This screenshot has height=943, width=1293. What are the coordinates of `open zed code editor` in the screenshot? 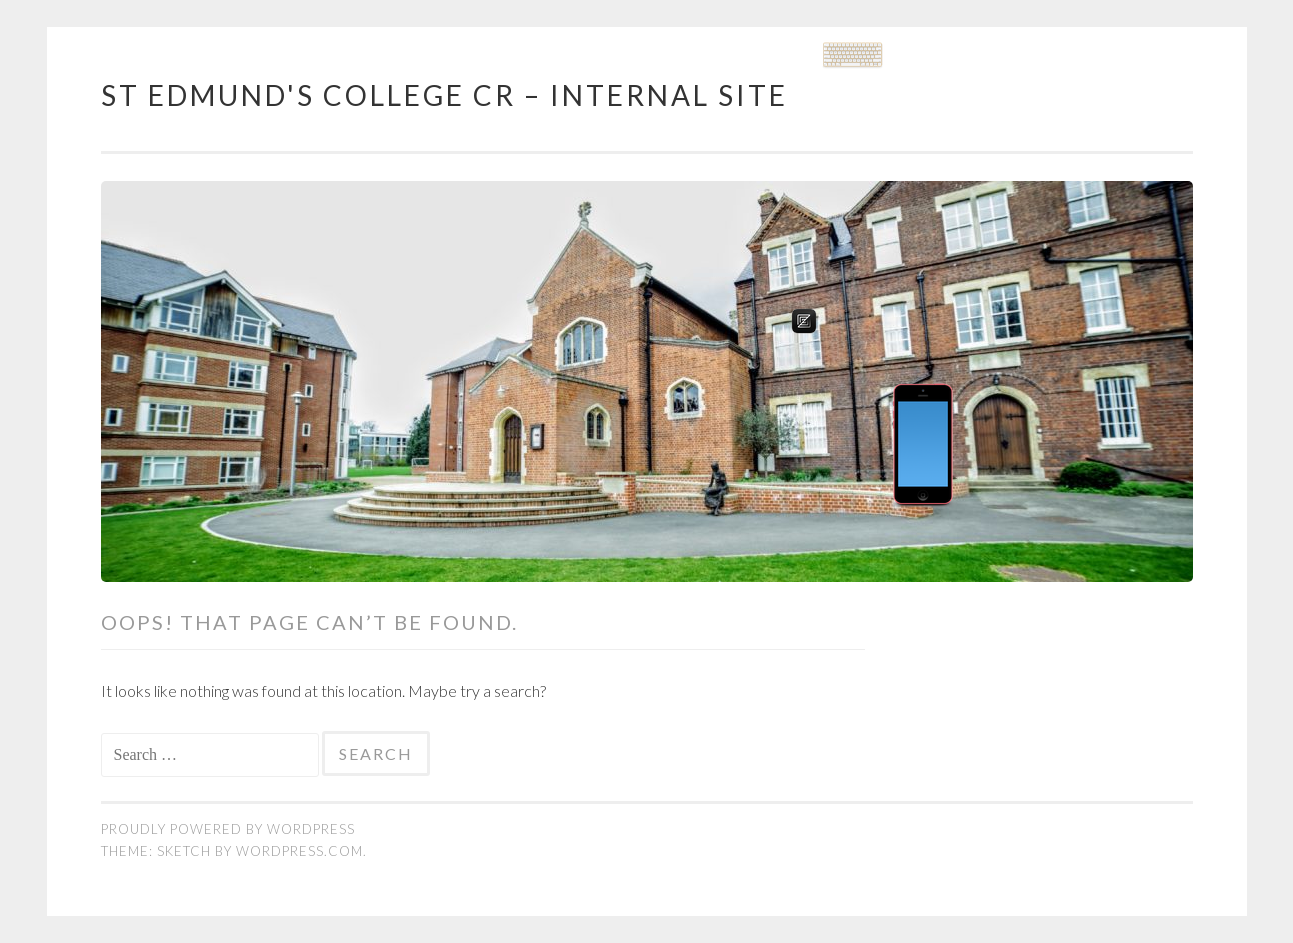 It's located at (804, 321).